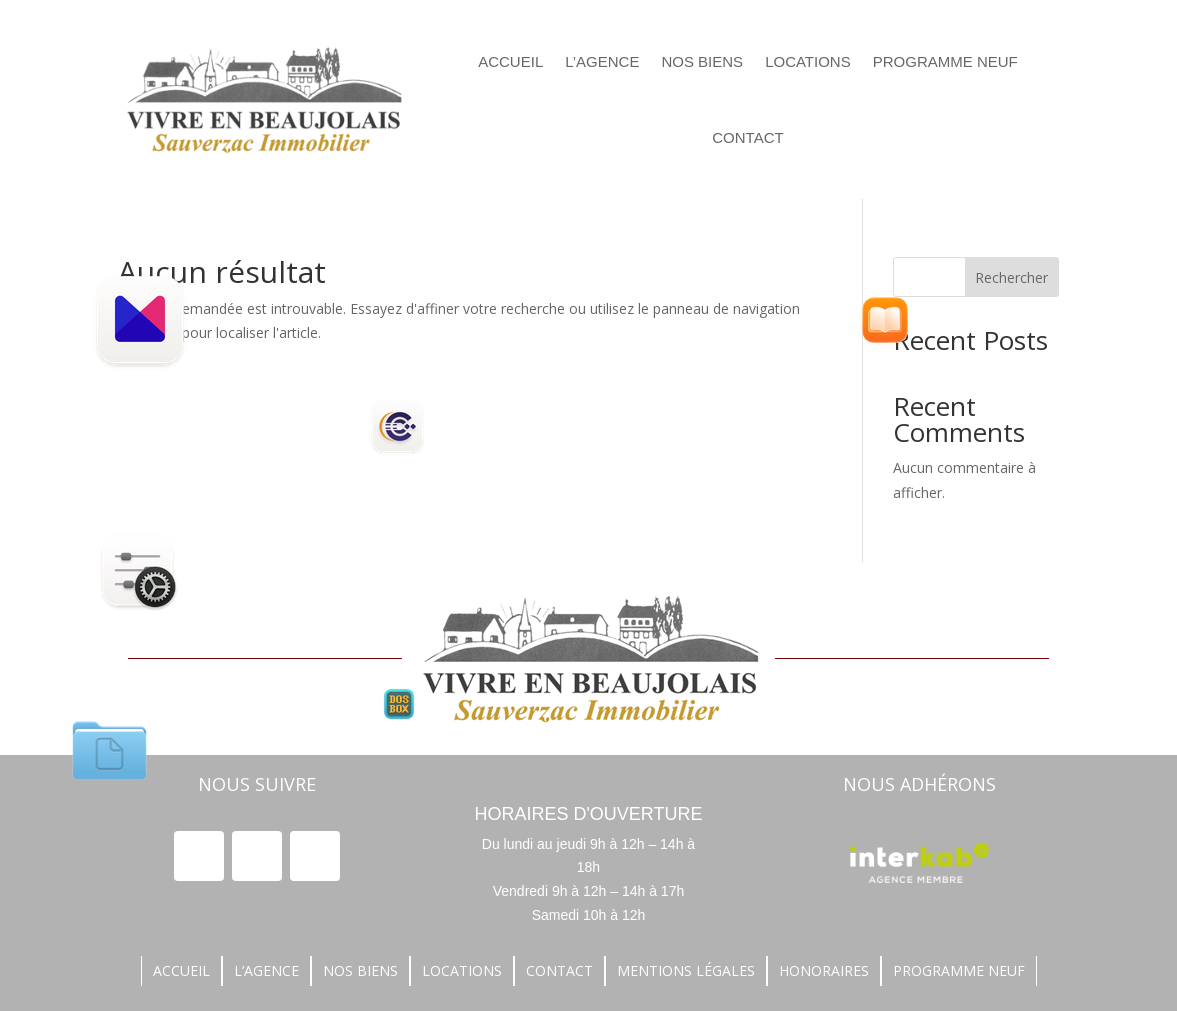 This screenshot has width=1177, height=1011. Describe the element at coordinates (399, 704) in the screenshot. I see `launch DOSBox emulator to run classic DOS games and software` at that location.